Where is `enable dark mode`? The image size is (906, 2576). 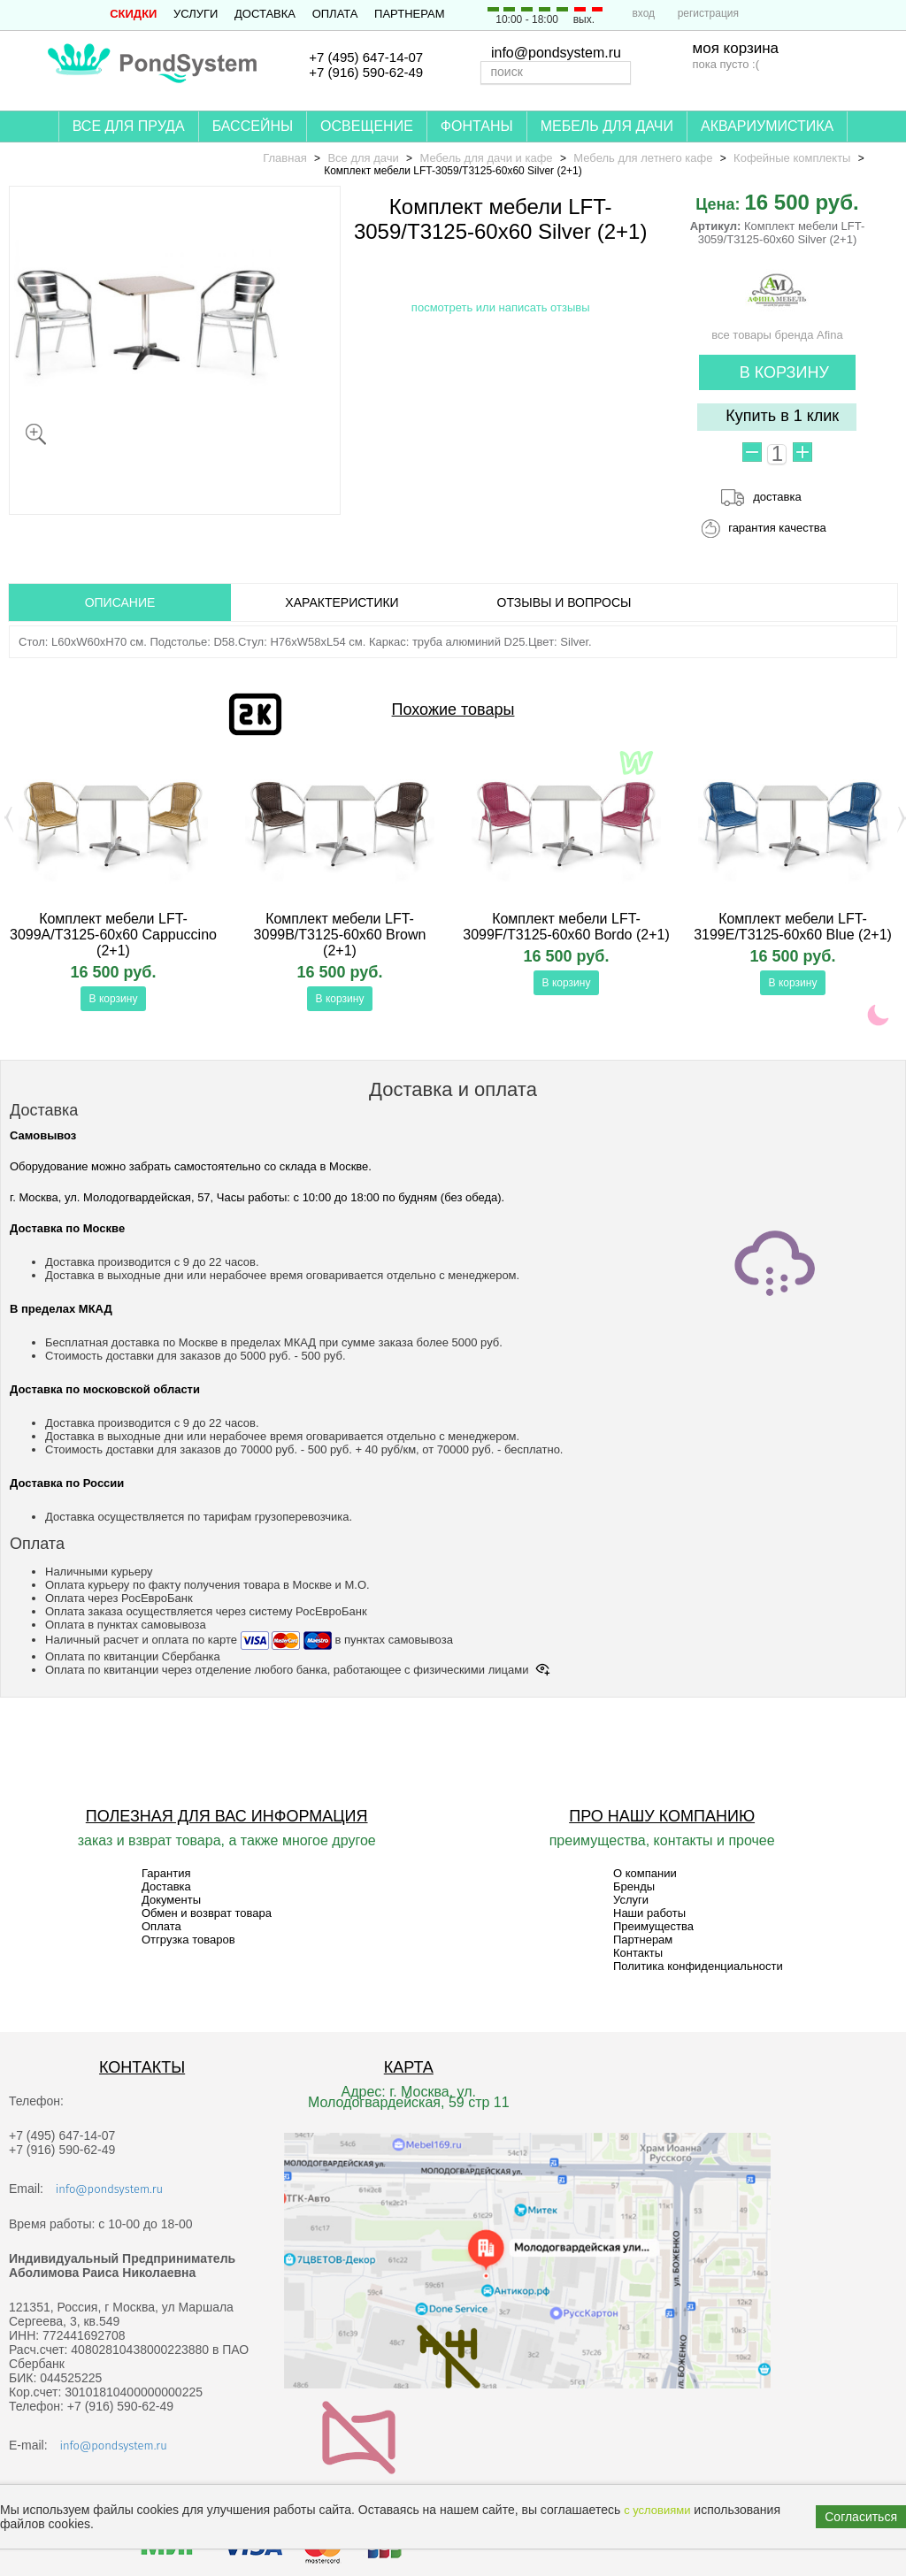
enable dark mode is located at coordinates (878, 1016).